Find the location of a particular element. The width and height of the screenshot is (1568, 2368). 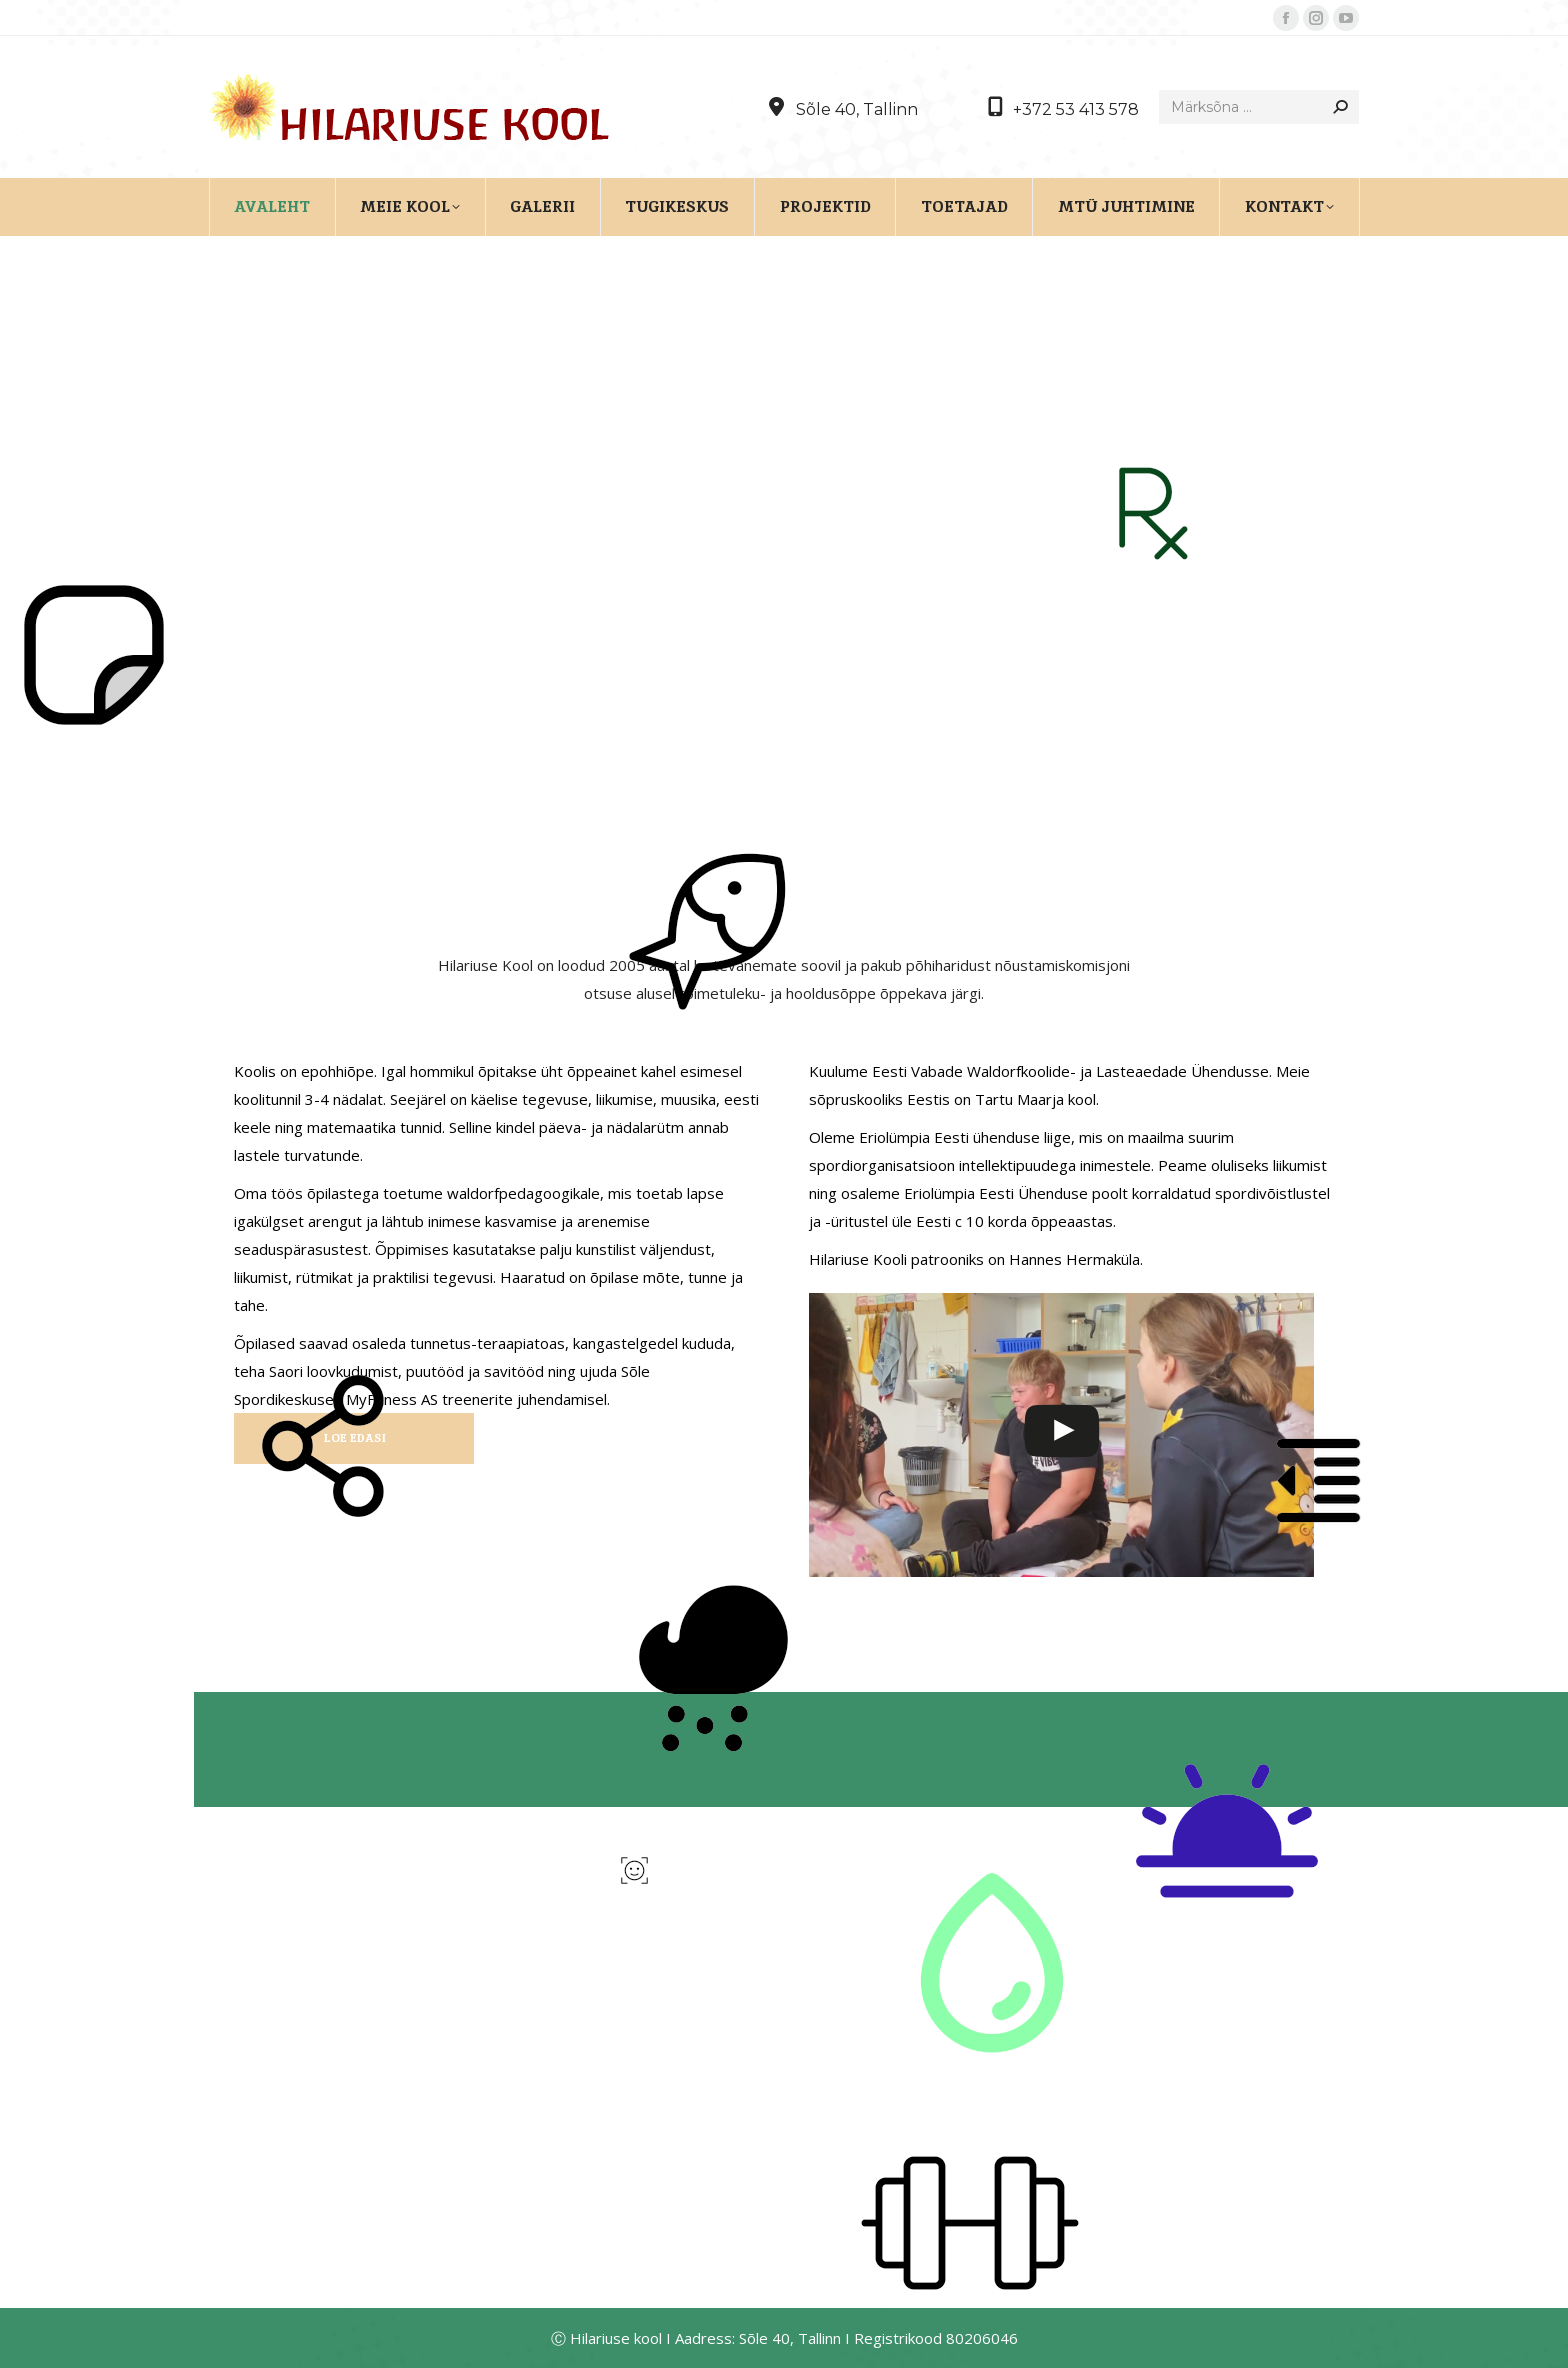

browse seafood or fish-related content is located at coordinates (715, 923).